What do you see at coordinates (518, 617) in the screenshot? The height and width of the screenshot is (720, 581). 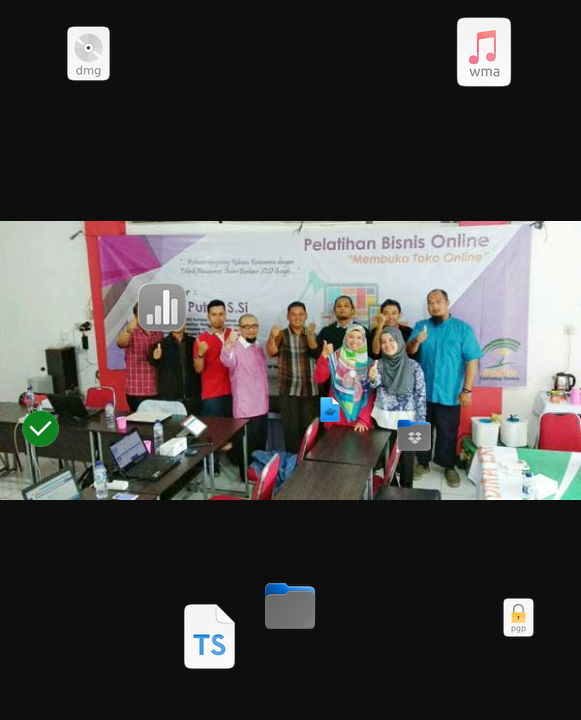 I see `a pgp-encrypted file` at bounding box center [518, 617].